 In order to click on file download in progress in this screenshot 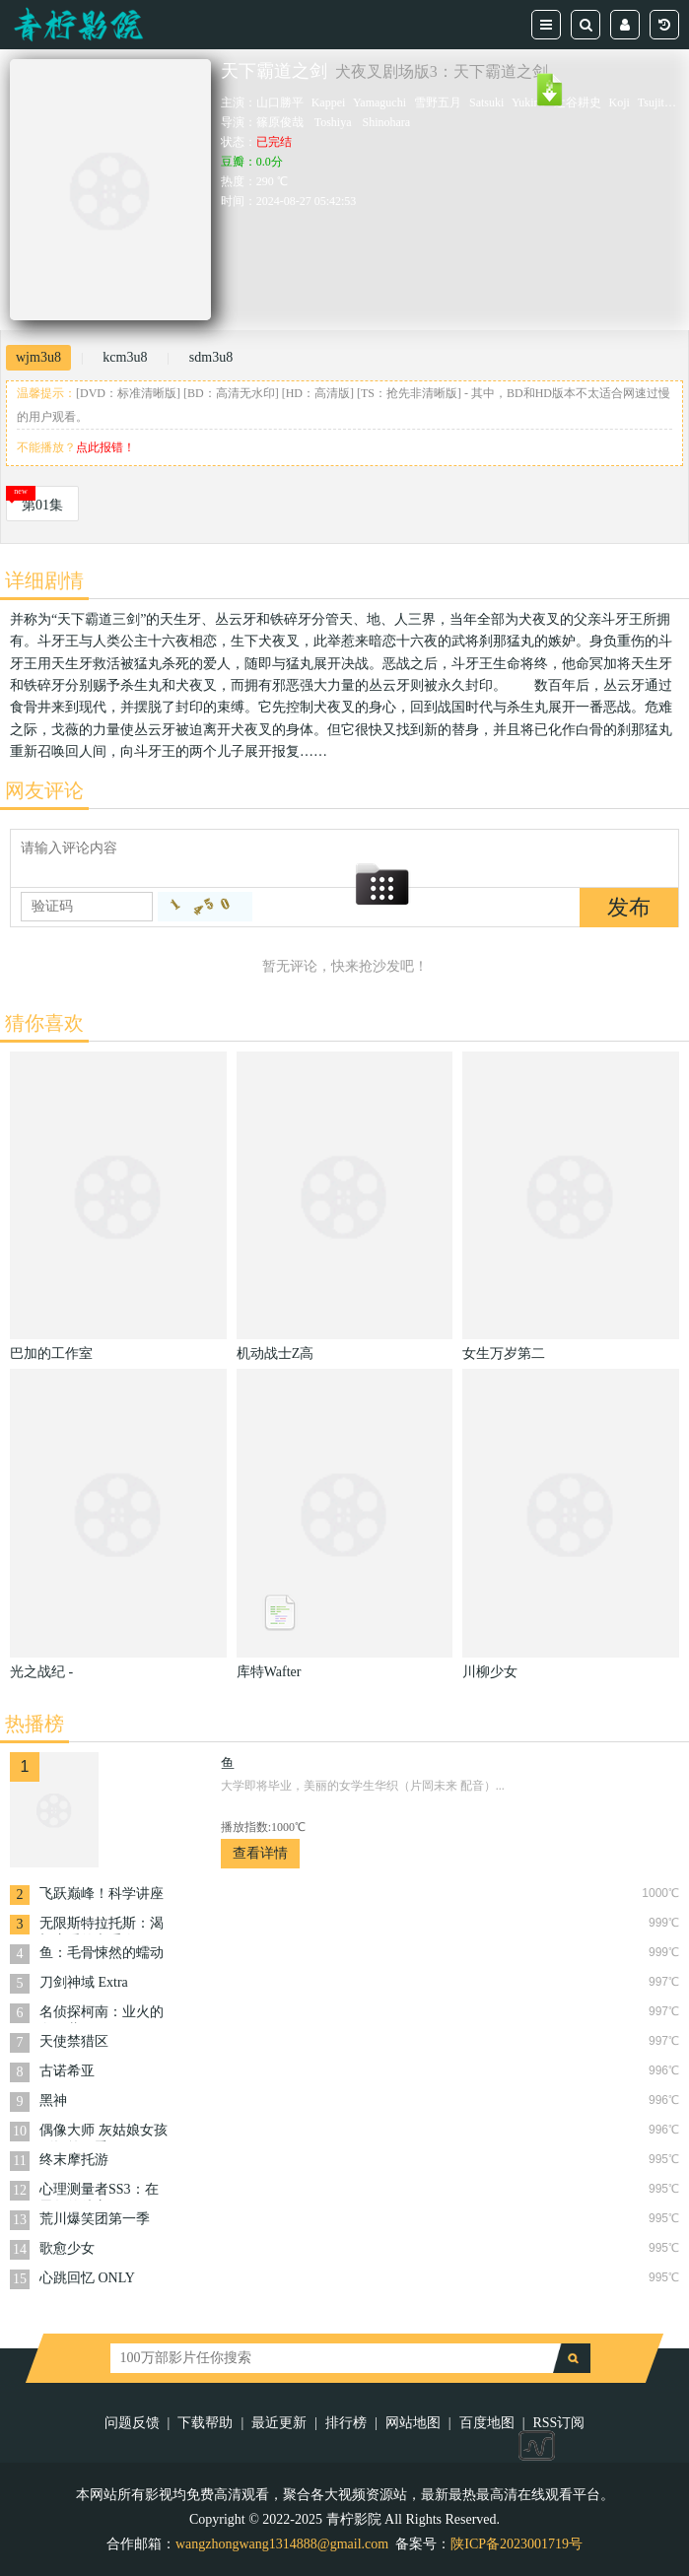, I will do `click(549, 90)`.